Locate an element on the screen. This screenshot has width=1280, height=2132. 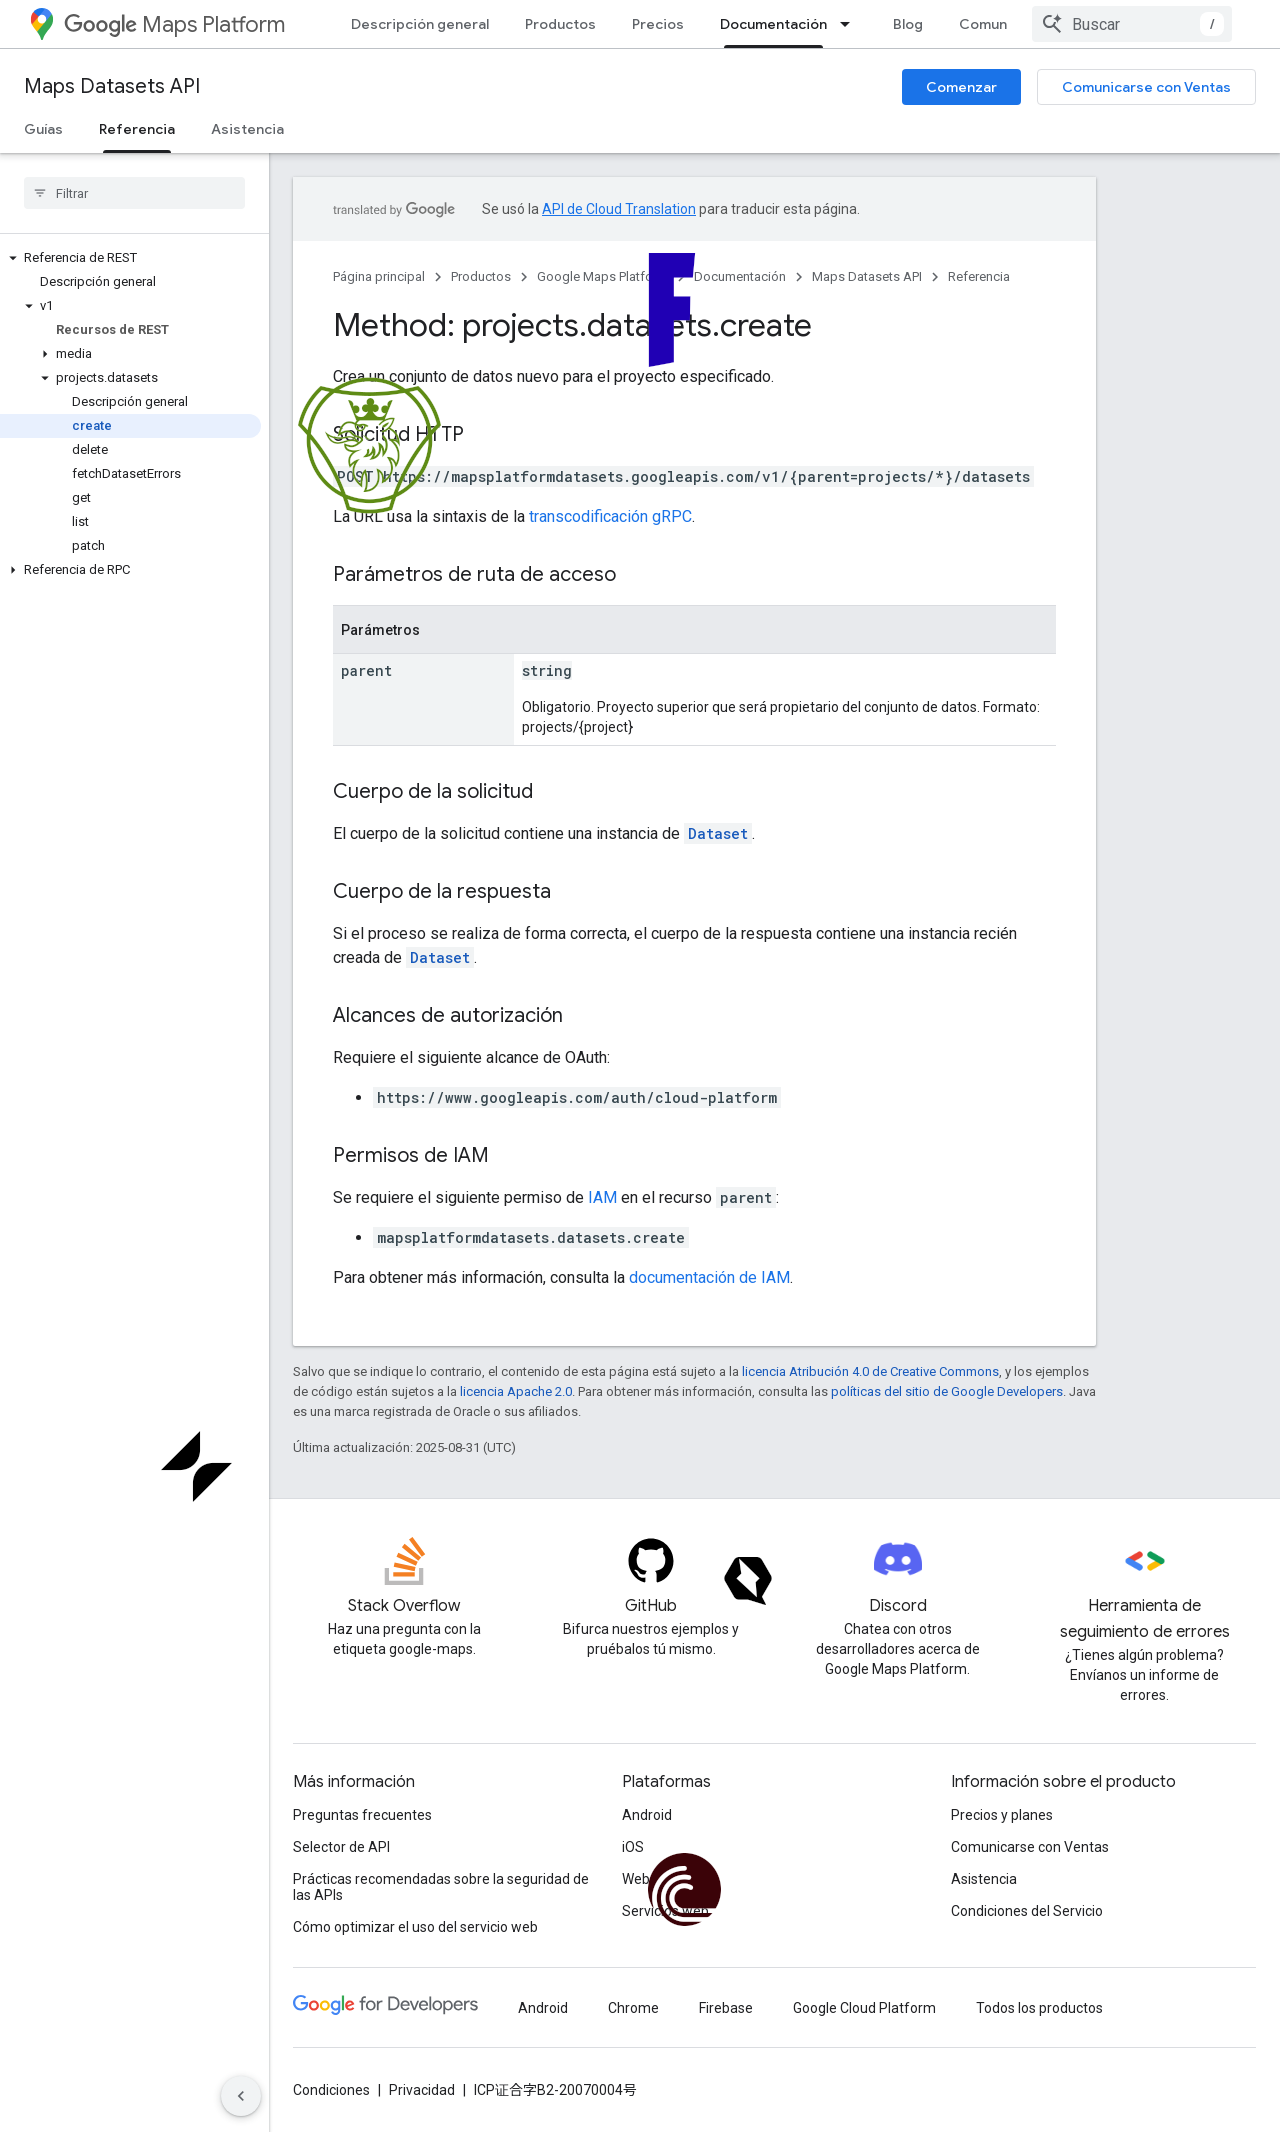
qwik framework logo is located at coordinates (748, 1581).